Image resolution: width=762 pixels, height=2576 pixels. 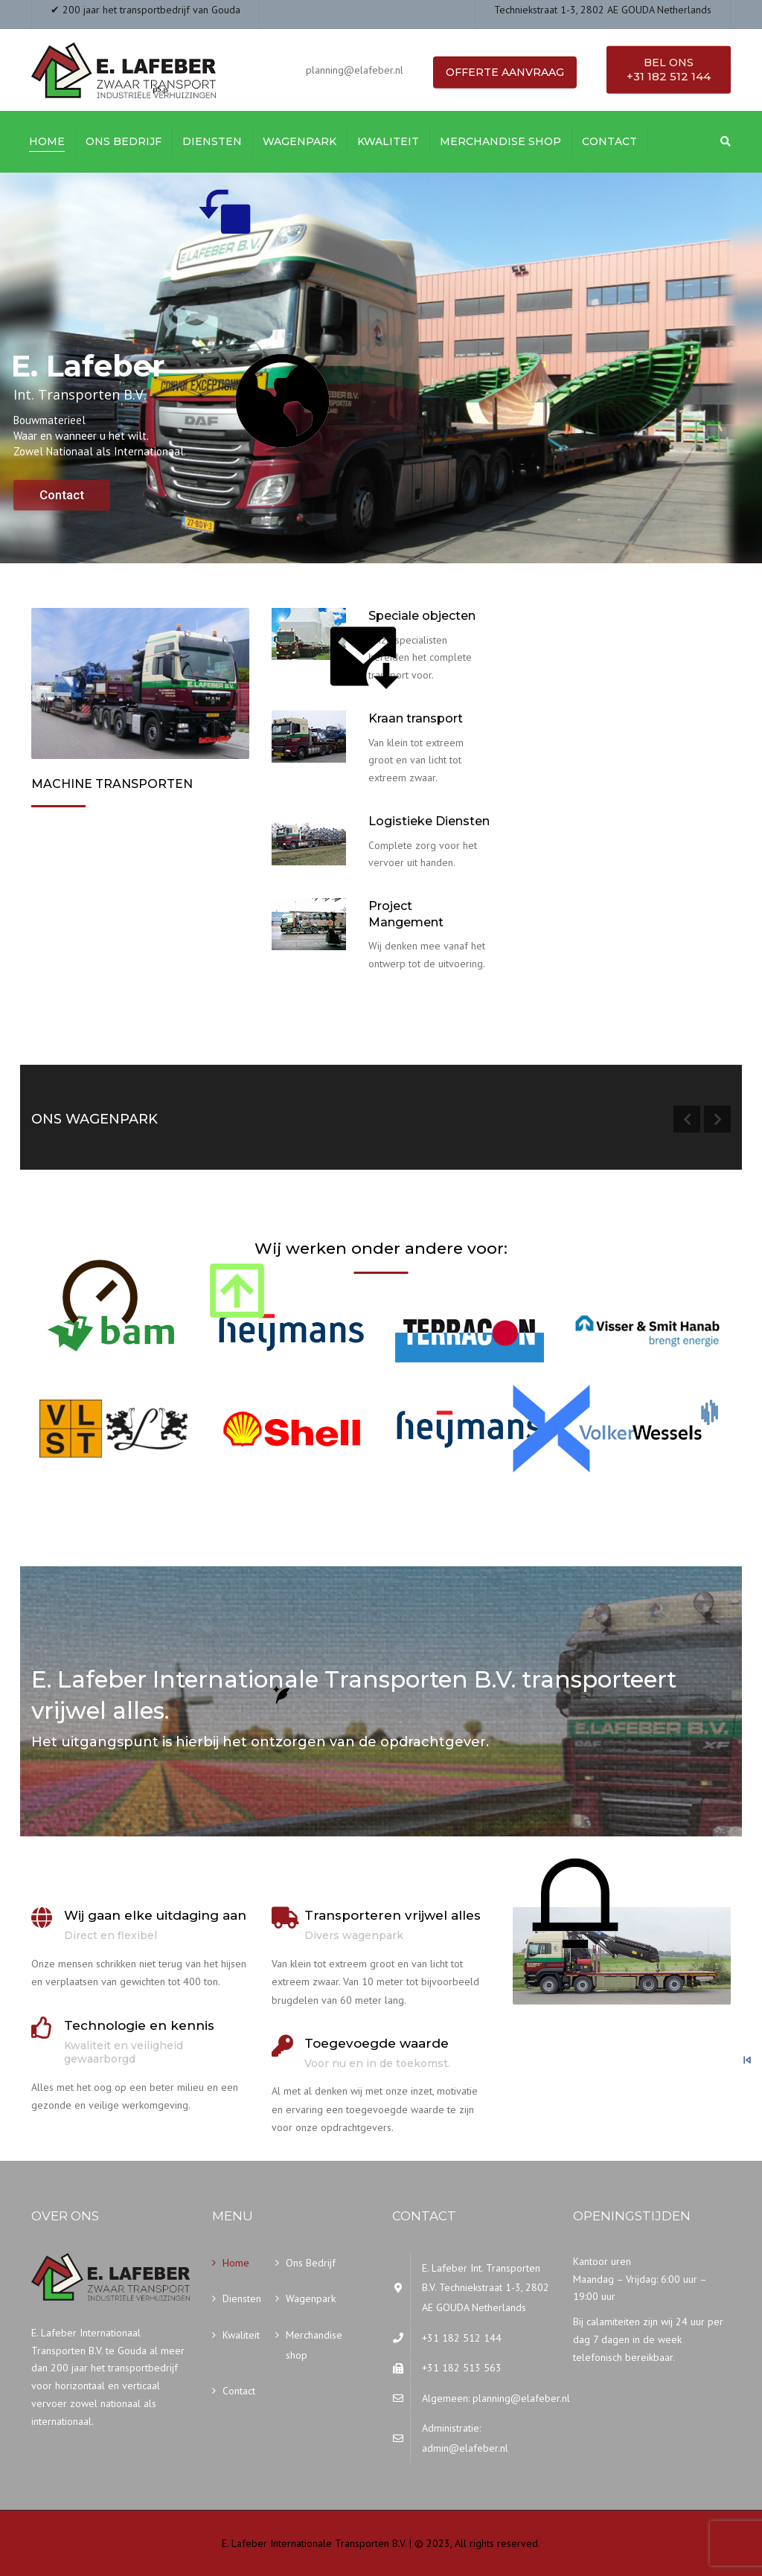 What do you see at coordinates (551, 1429) in the screenshot?
I see `open the StockX app` at bounding box center [551, 1429].